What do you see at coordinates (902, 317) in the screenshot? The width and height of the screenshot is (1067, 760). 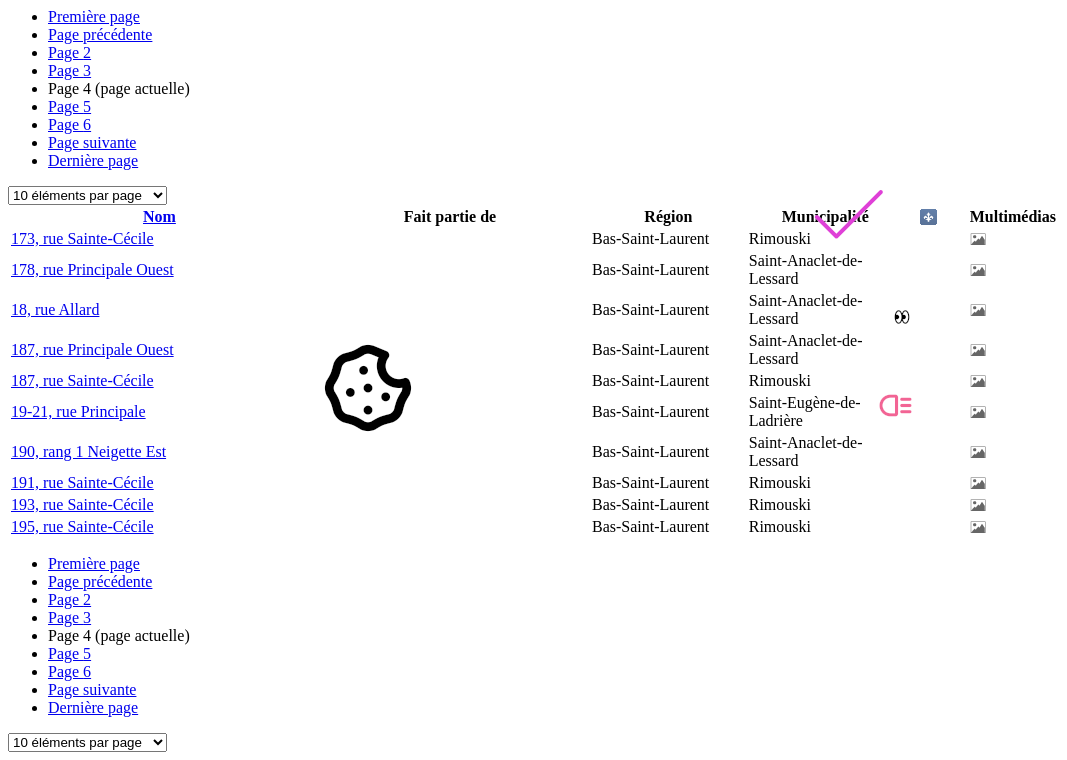 I see `indicates someone is viewing or watching` at bounding box center [902, 317].